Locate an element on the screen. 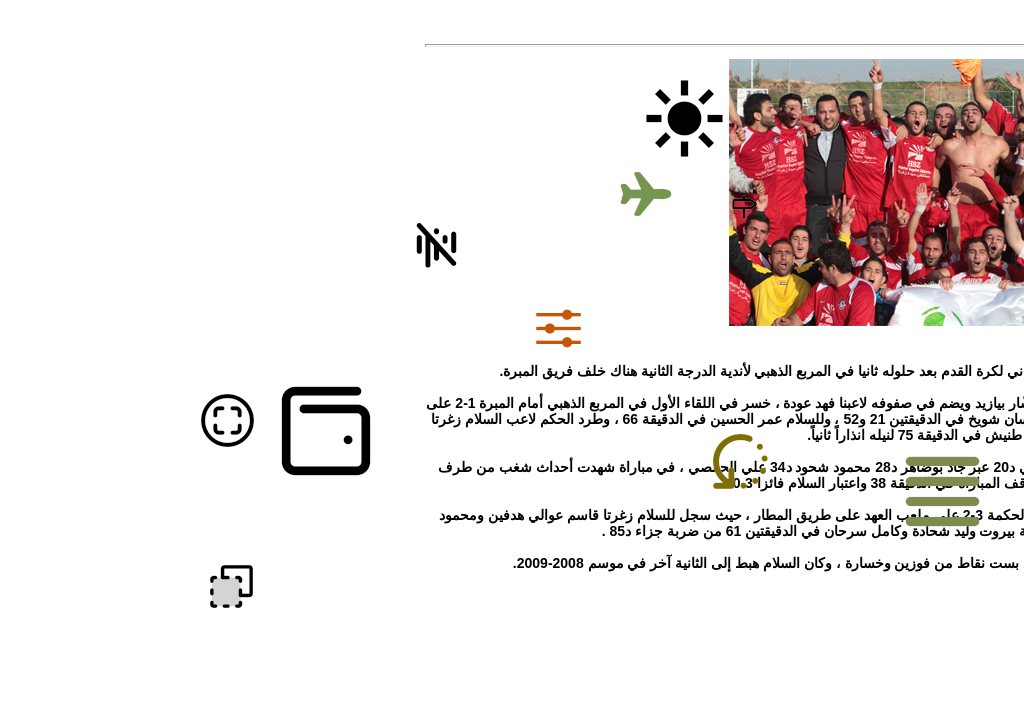 Image resolution: width=1024 pixels, height=720 pixels. navigate to project milestones is located at coordinates (744, 207).